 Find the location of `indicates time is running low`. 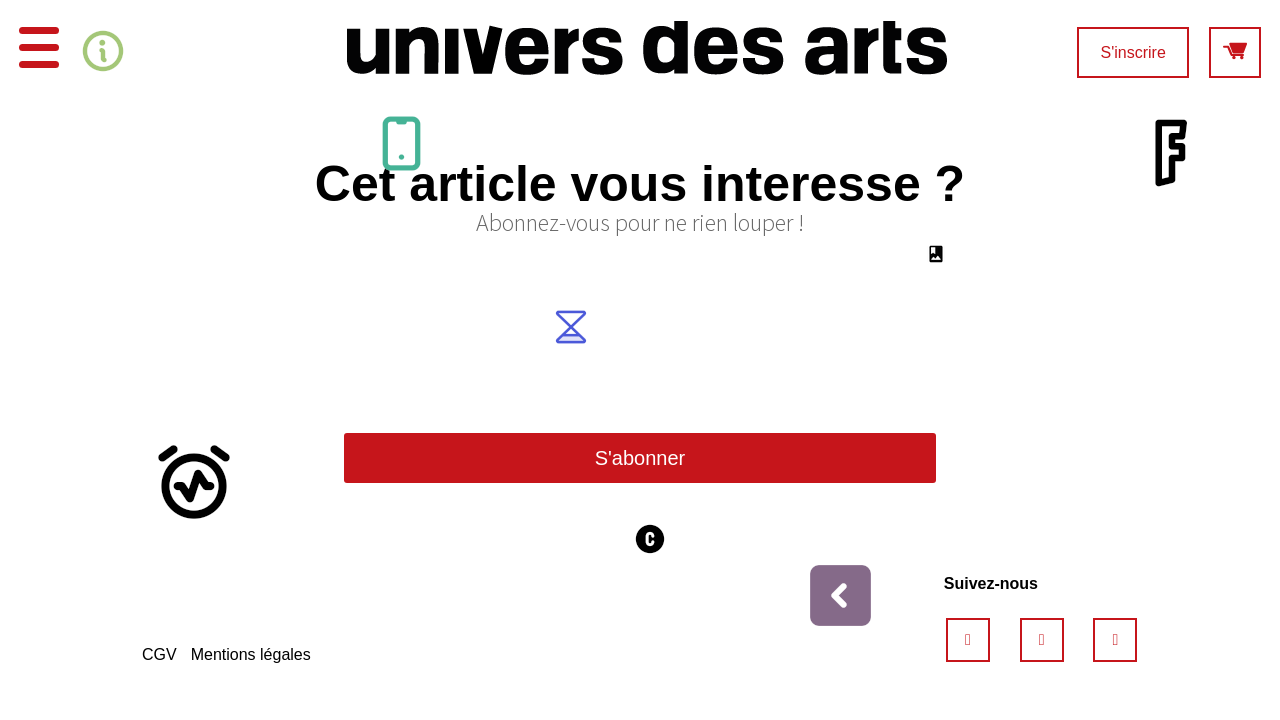

indicates time is running low is located at coordinates (571, 327).